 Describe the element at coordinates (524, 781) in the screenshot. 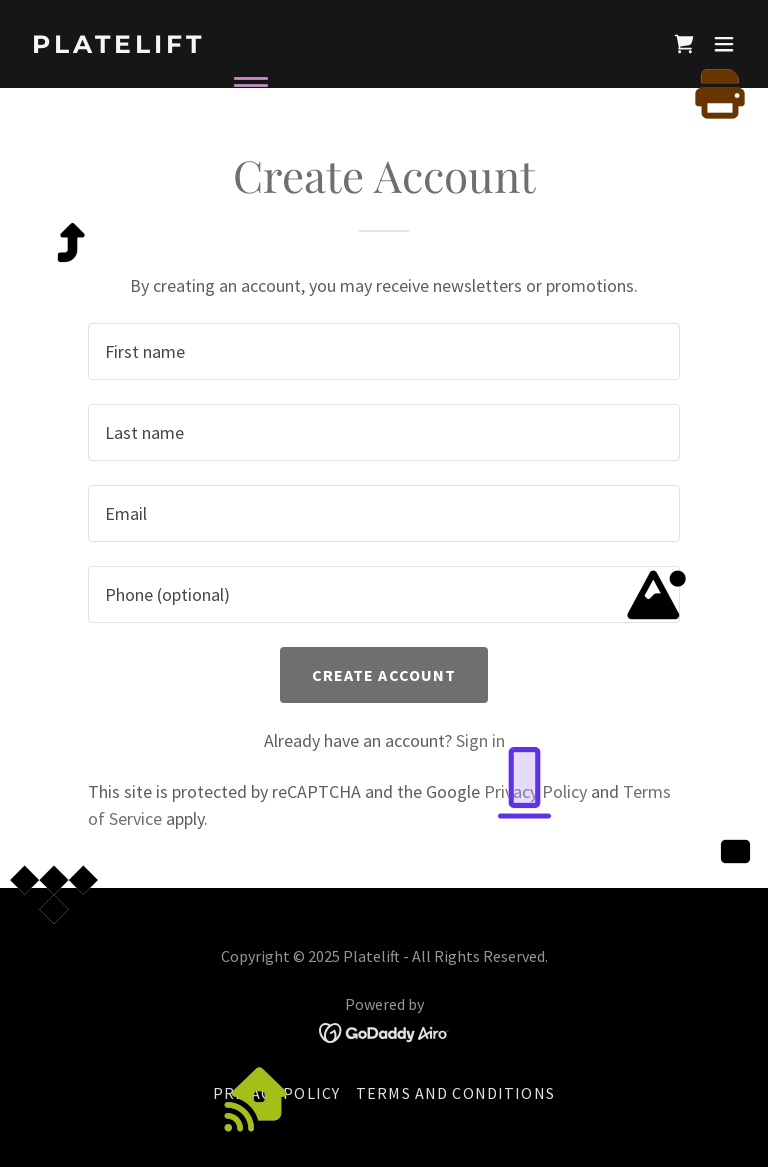

I see `align object to bottom edge` at that location.